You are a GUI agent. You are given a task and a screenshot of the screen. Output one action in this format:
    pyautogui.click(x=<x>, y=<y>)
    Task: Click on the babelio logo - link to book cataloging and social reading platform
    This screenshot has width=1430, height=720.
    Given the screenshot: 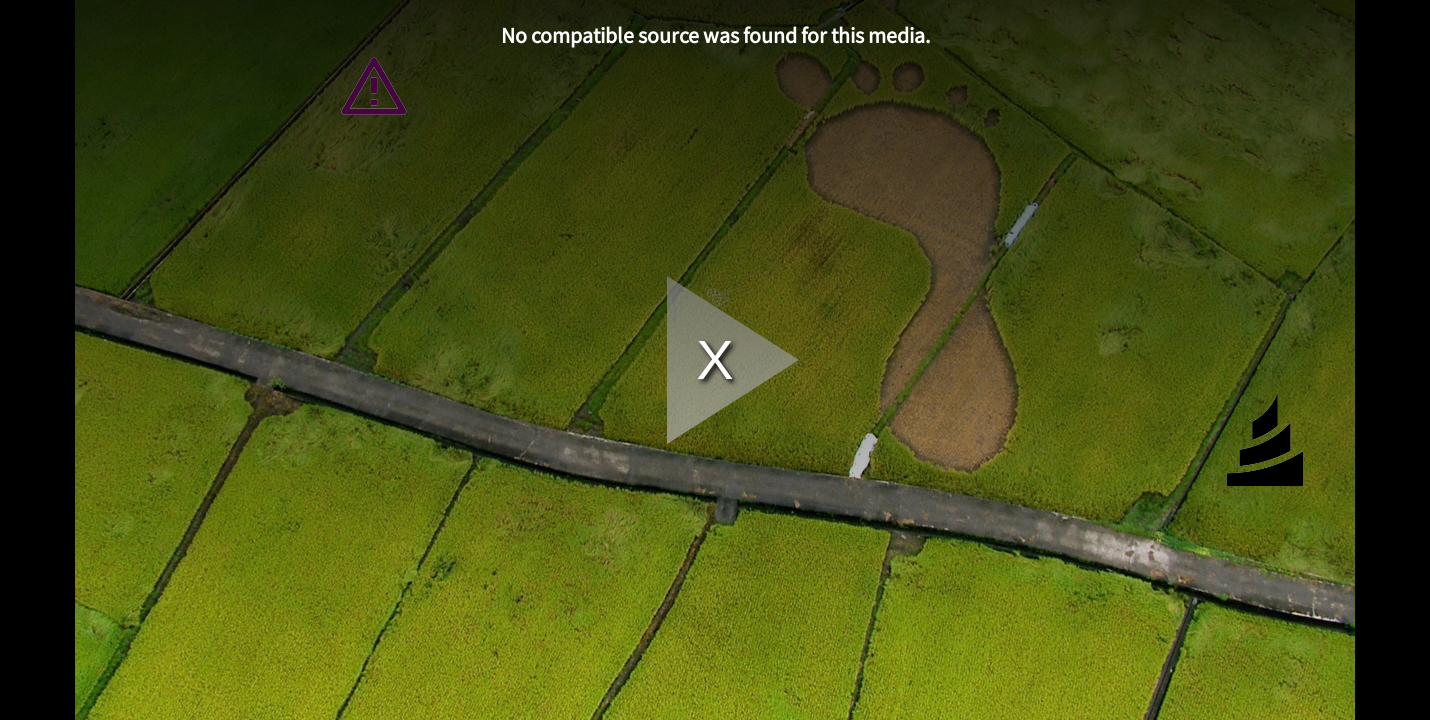 What is the action you would take?
    pyautogui.click(x=1265, y=439)
    